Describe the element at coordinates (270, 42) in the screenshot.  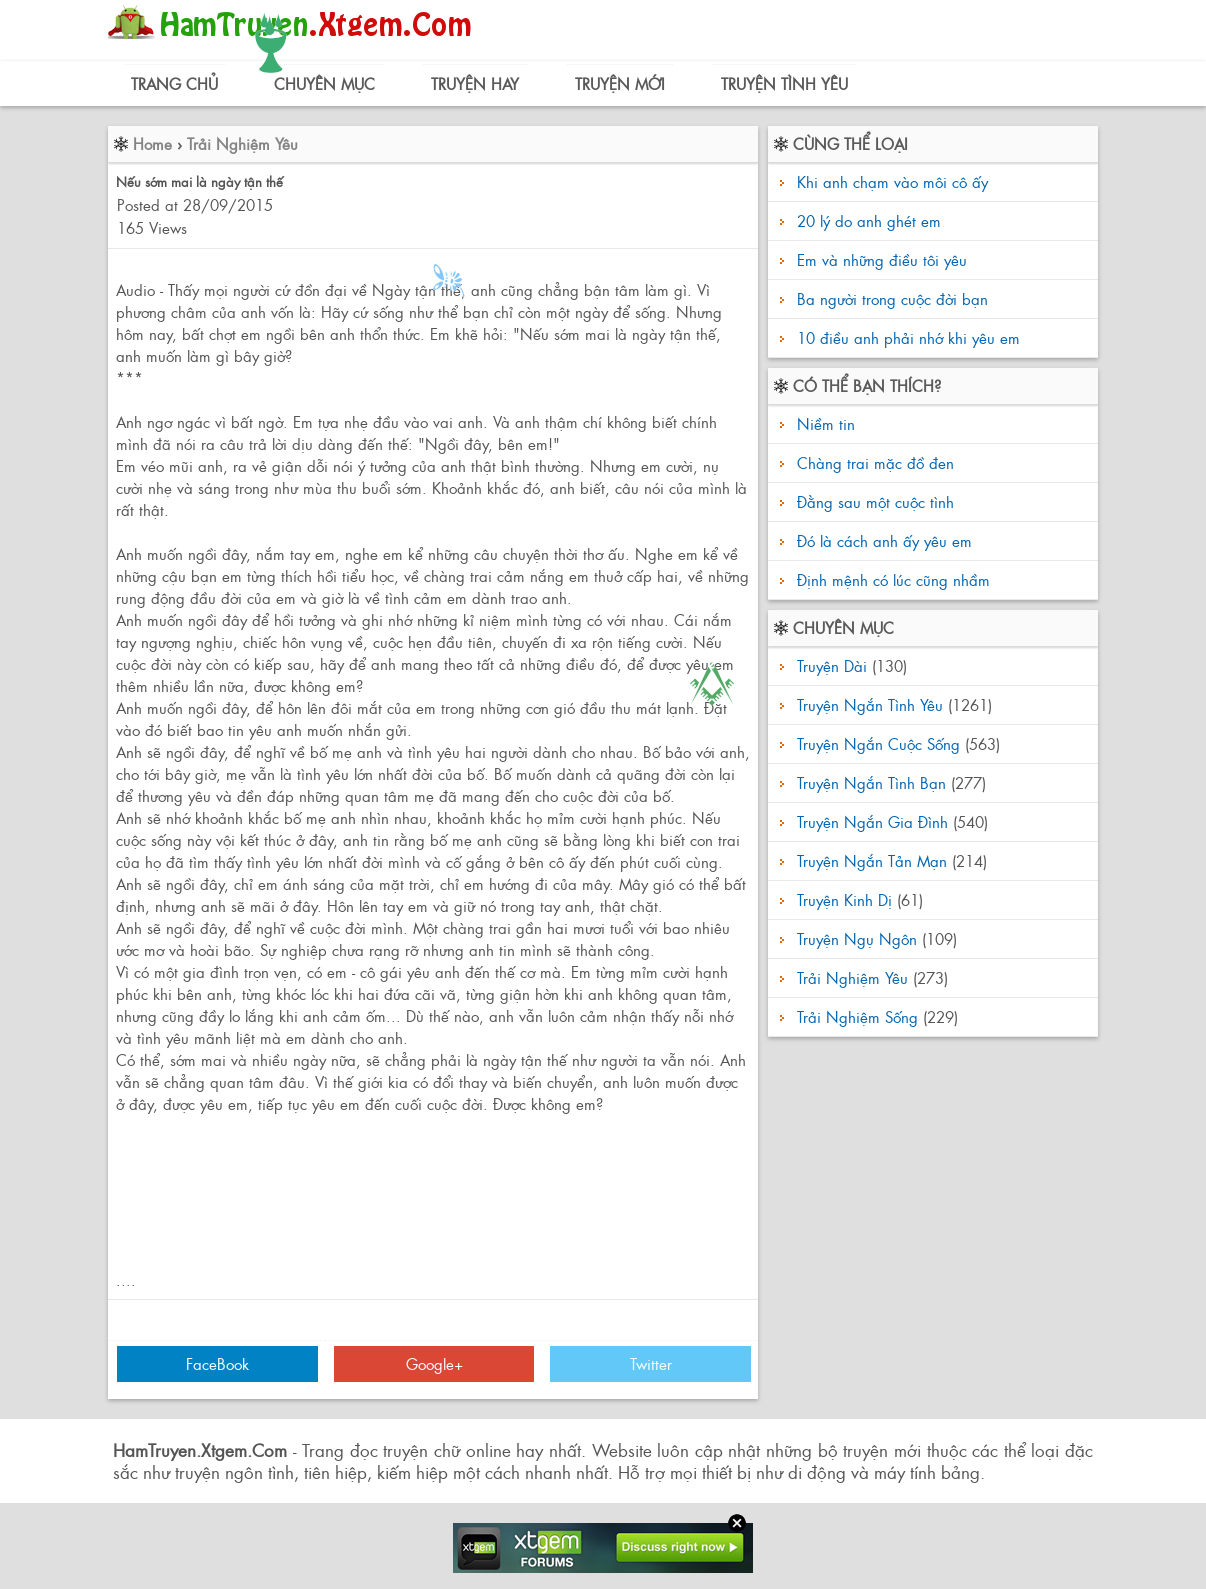
I see `select a potion or elixir item` at that location.